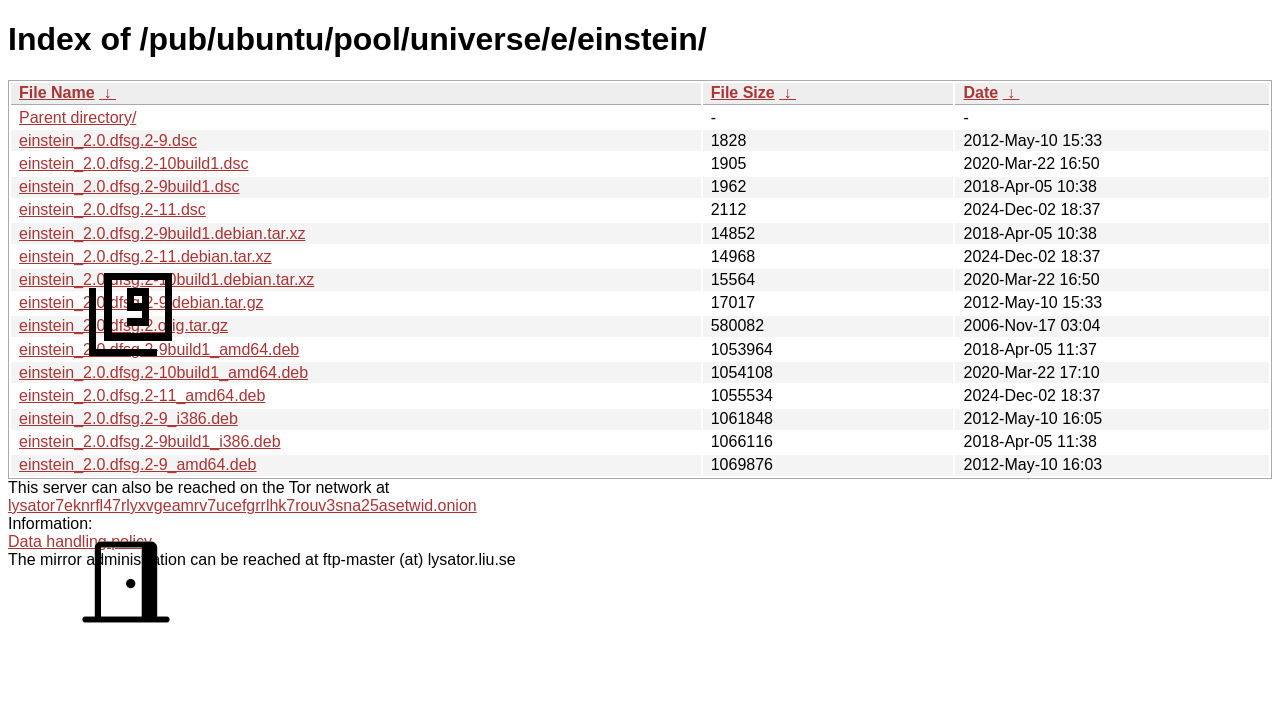 The image size is (1280, 720). Describe the element at coordinates (126, 582) in the screenshot. I see `log out or exit the application` at that location.